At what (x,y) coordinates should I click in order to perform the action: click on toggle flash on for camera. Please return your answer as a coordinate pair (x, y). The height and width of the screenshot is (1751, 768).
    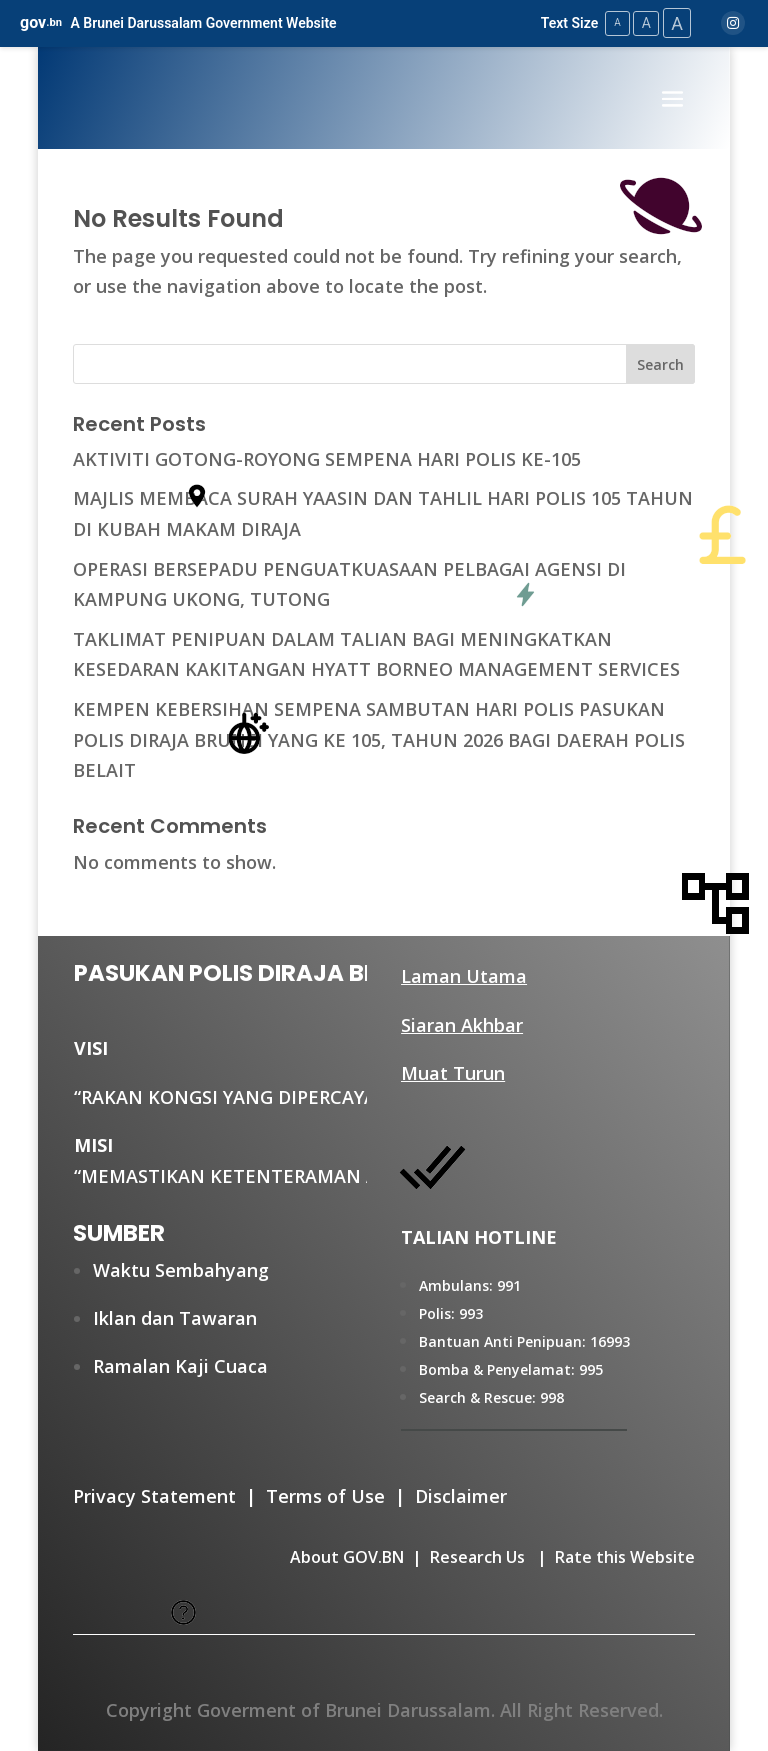
    Looking at the image, I should click on (525, 594).